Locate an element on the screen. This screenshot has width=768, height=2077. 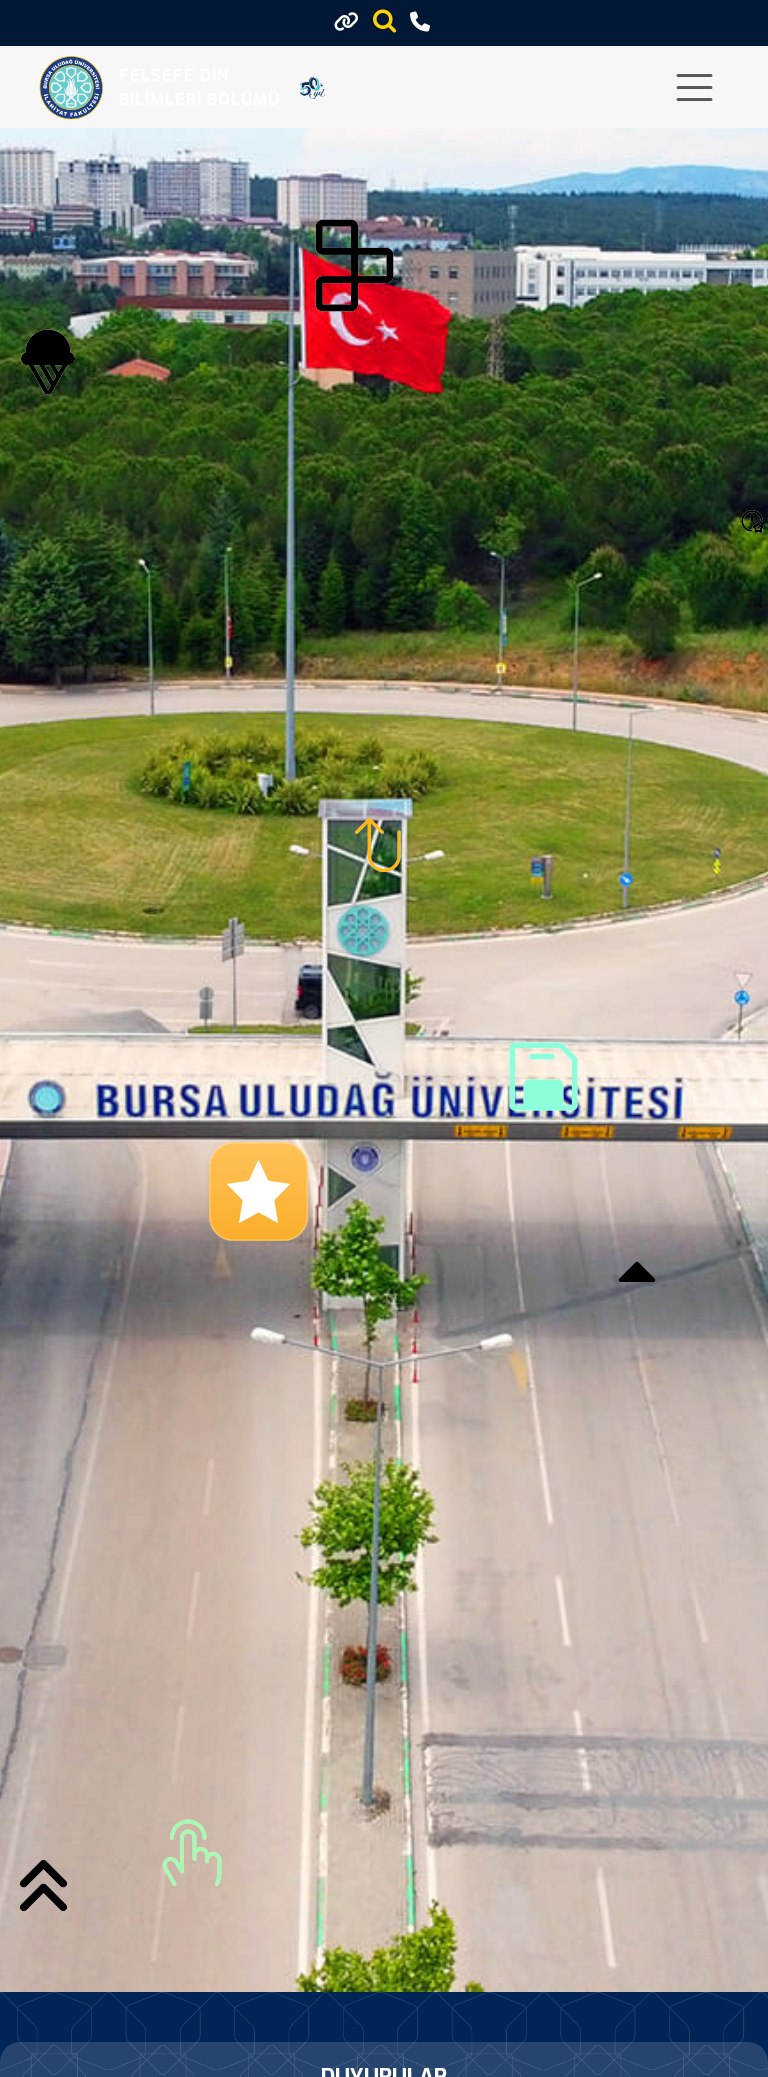
navigate up or go to previous item is located at coordinates (637, 1282).